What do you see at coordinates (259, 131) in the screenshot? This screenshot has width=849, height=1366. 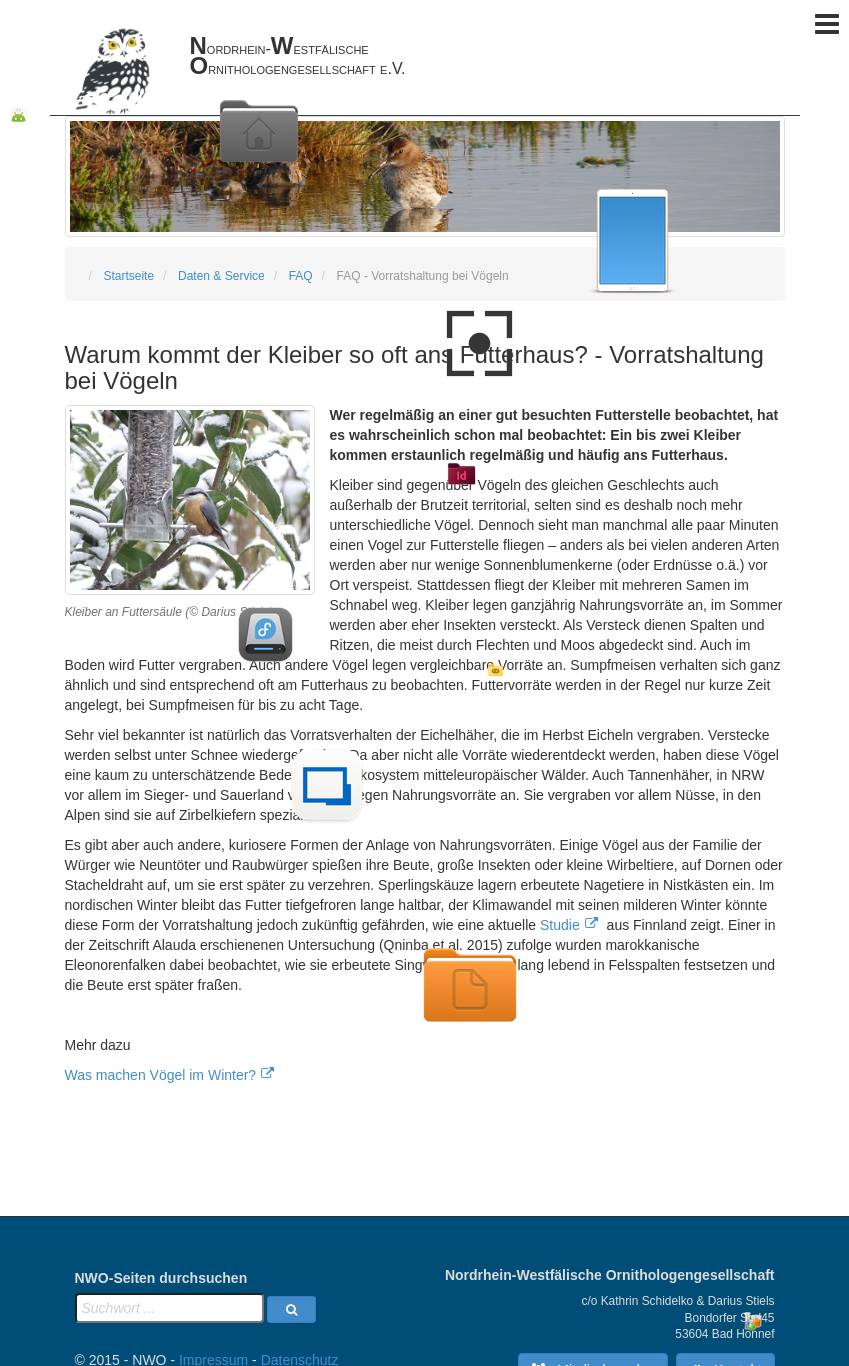 I see `access your home folder` at bounding box center [259, 131].